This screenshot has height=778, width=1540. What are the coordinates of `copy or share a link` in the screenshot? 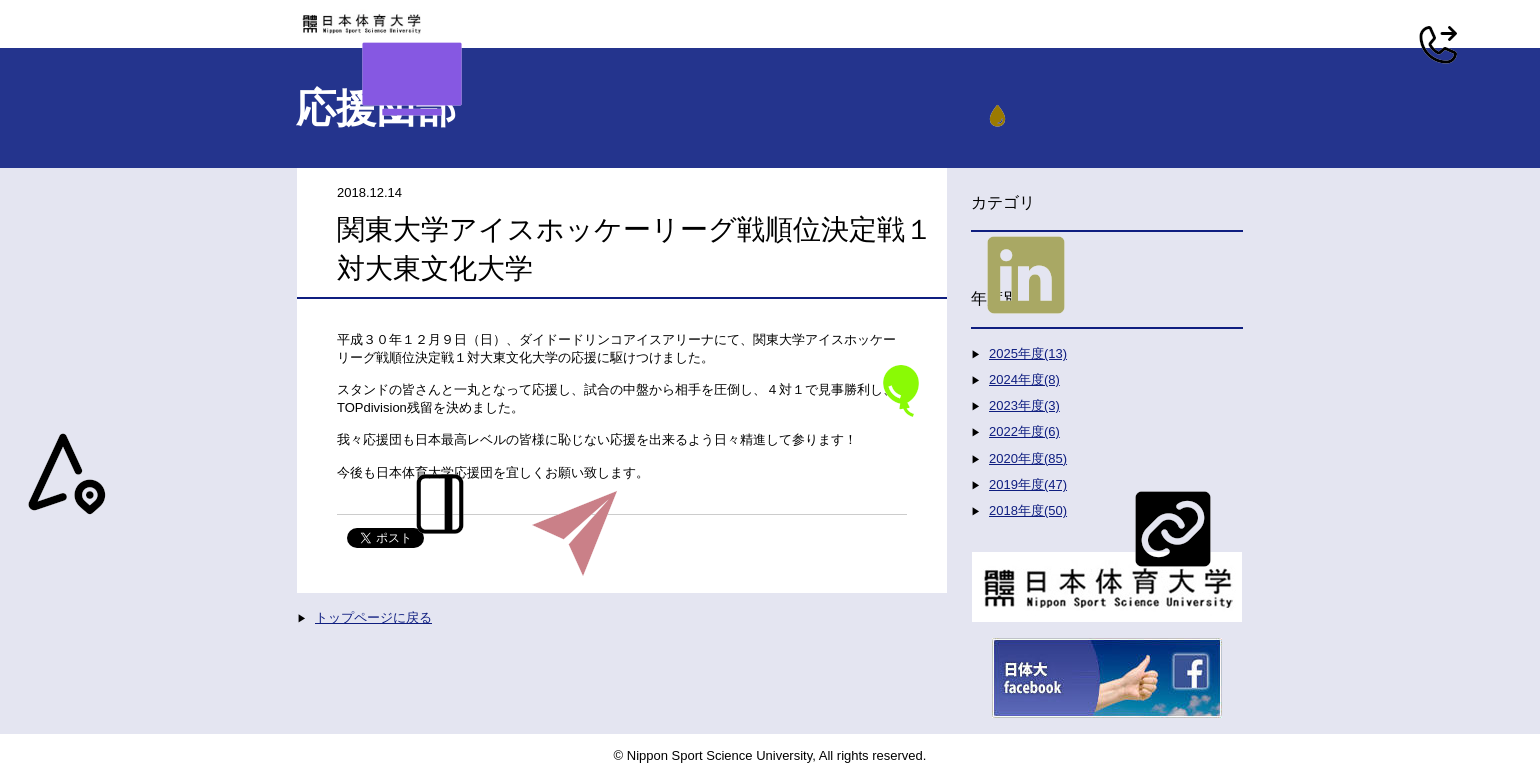 It's located at (1173, 529).